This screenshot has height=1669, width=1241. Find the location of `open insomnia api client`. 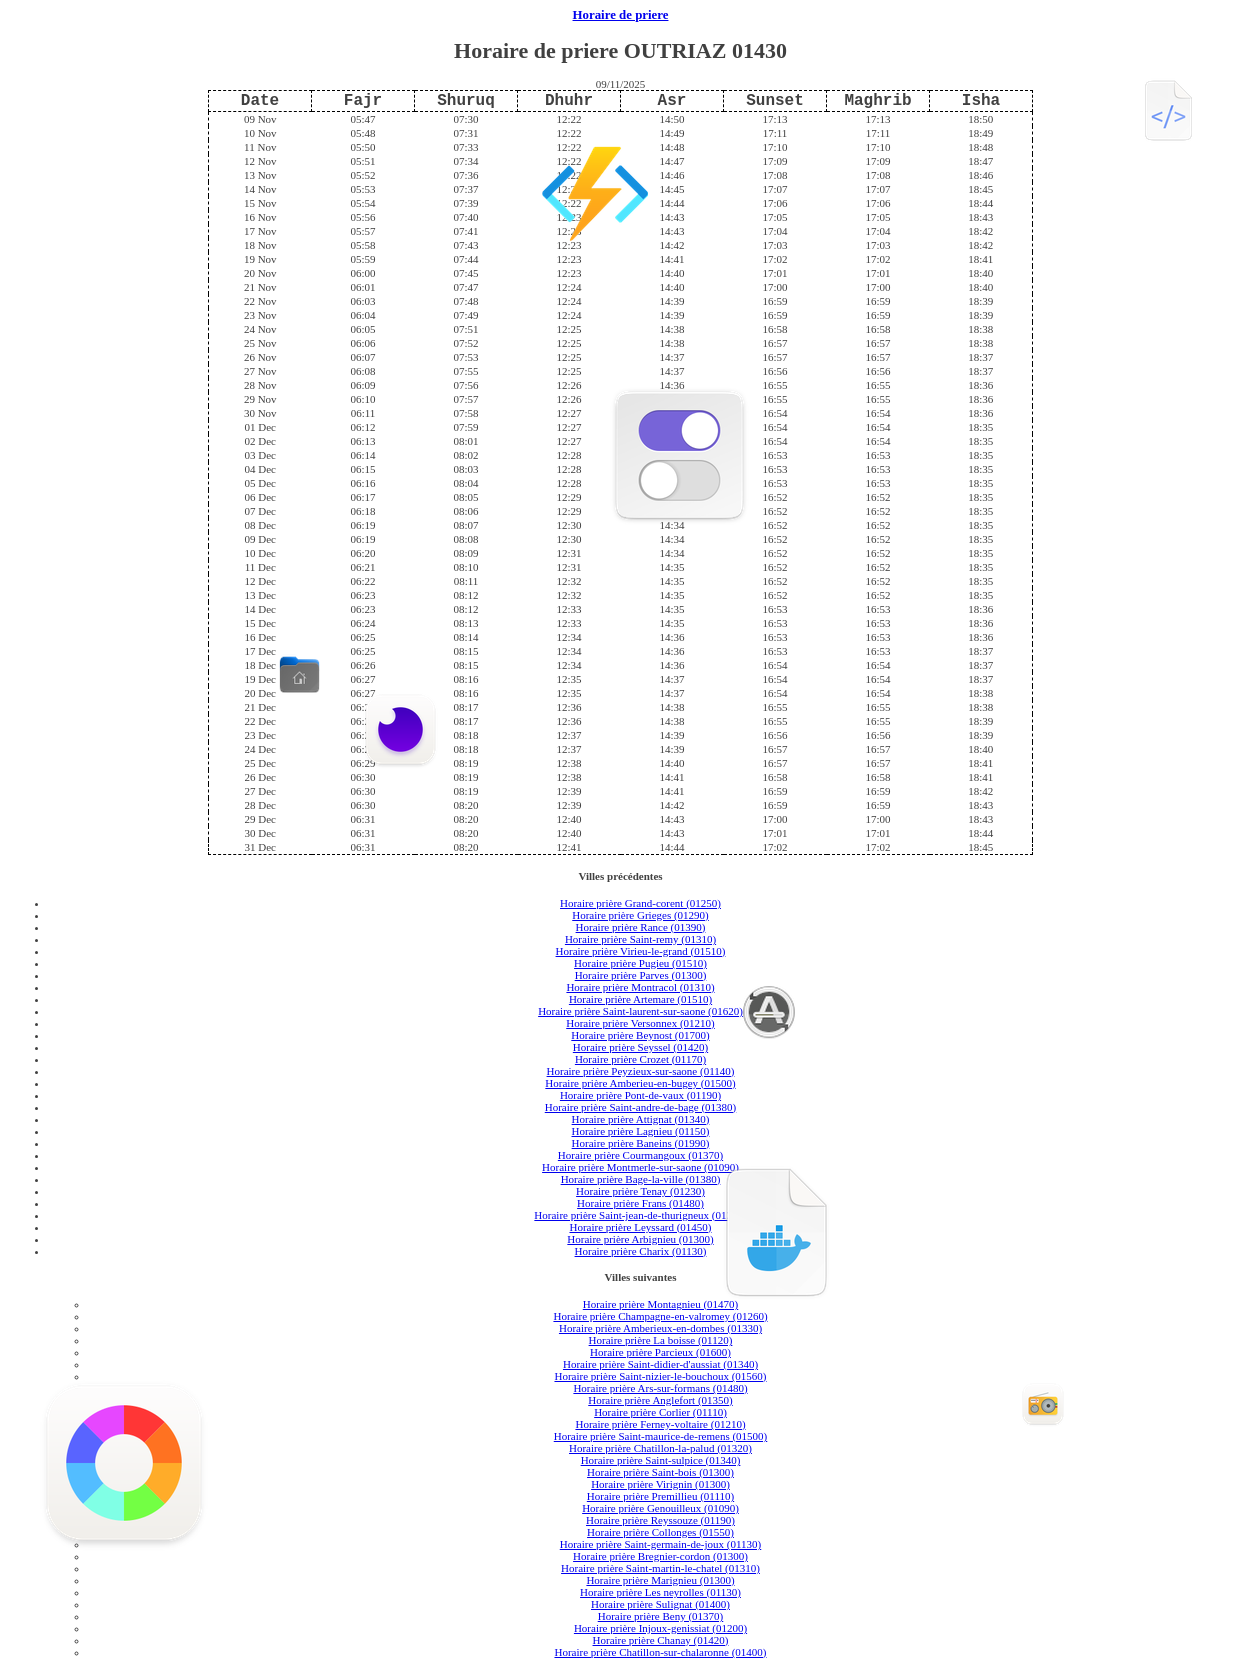

open insomnia api client is located at coordinates (400, 729).